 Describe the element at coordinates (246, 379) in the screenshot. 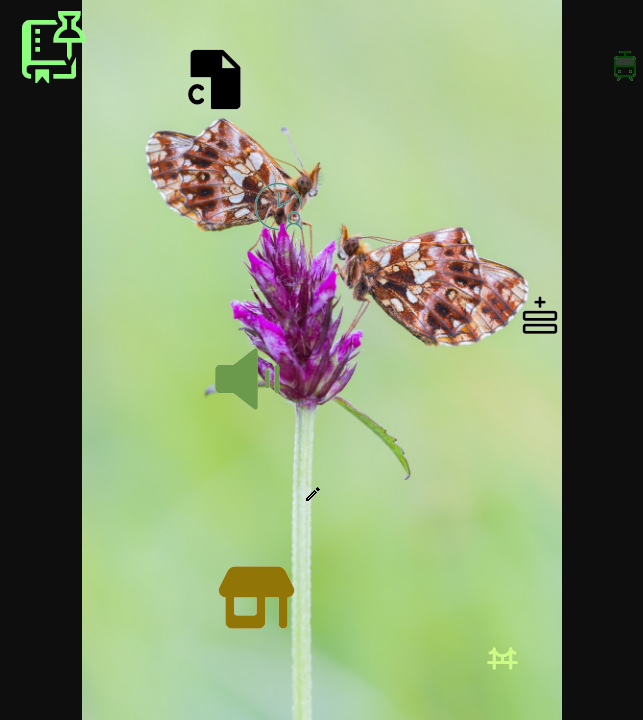

I see `volume set to high` at that location.